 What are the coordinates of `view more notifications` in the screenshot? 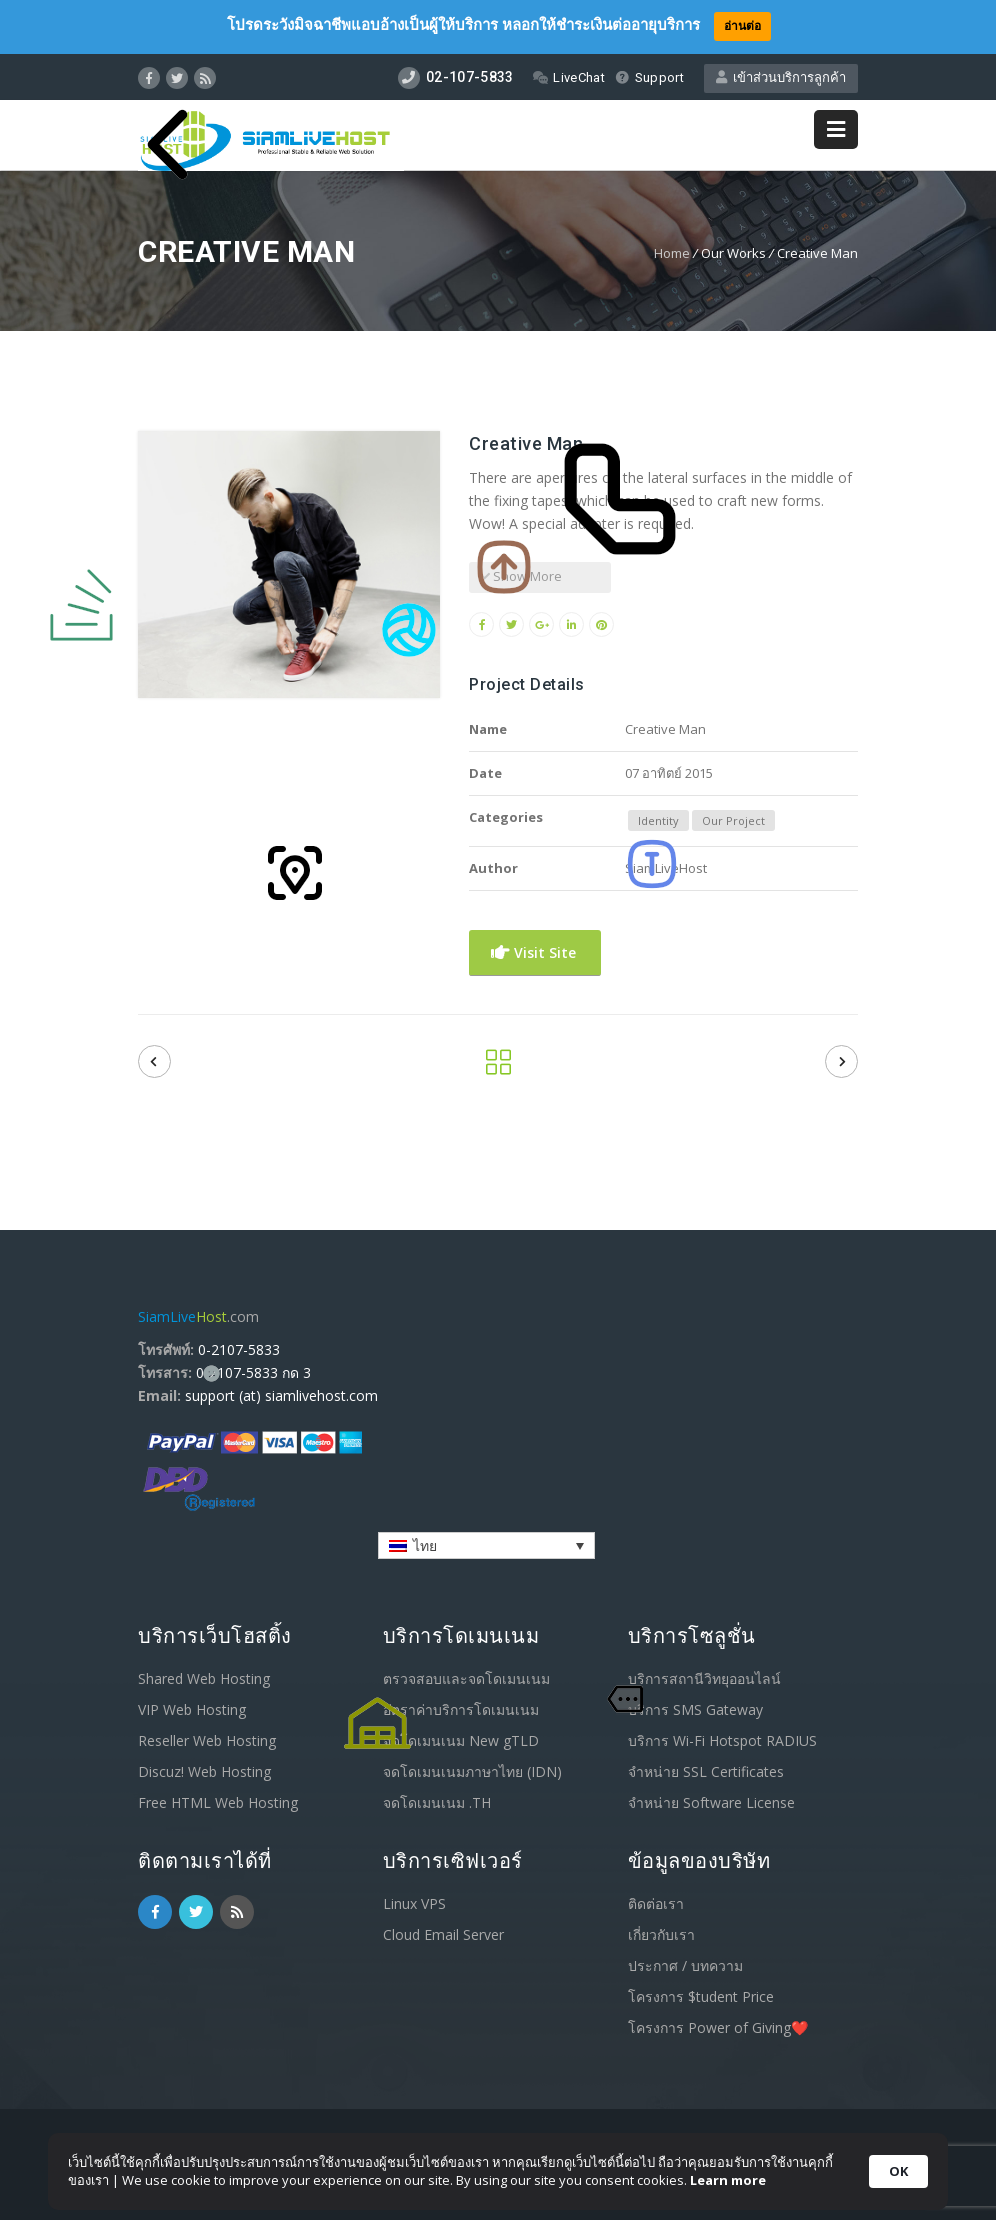 It's located at (625, 1699).